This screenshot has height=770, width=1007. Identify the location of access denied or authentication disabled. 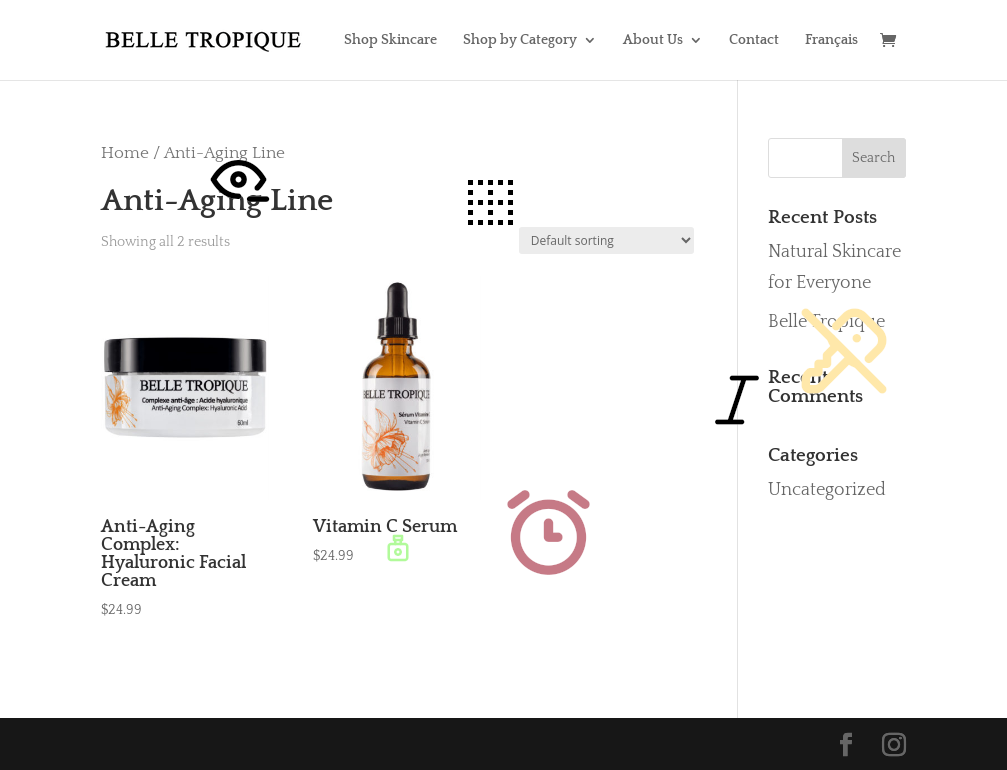
(844, 351).